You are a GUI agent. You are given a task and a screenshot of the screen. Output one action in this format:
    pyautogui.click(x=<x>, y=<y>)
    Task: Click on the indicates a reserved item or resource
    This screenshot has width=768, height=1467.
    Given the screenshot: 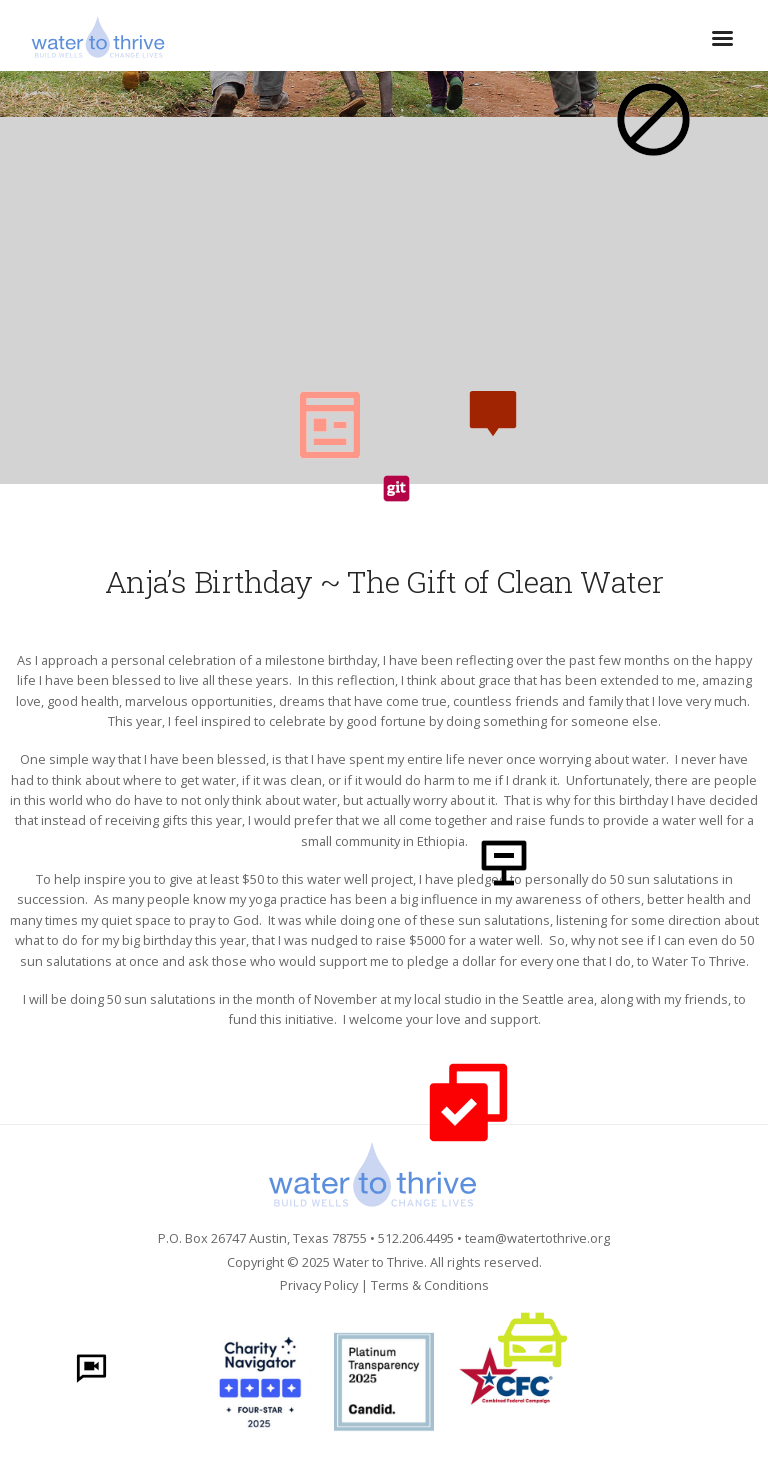 What is the action you would take?
    pyautogui.click(x=504, y=863)
    